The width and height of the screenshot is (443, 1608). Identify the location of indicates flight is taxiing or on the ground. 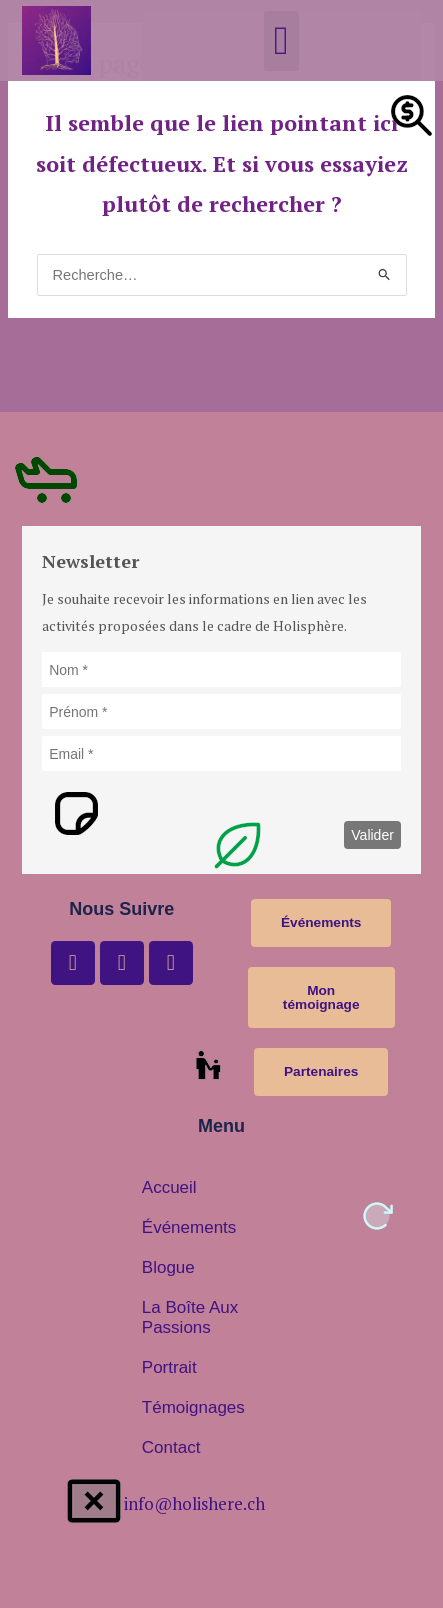
(46, 479).